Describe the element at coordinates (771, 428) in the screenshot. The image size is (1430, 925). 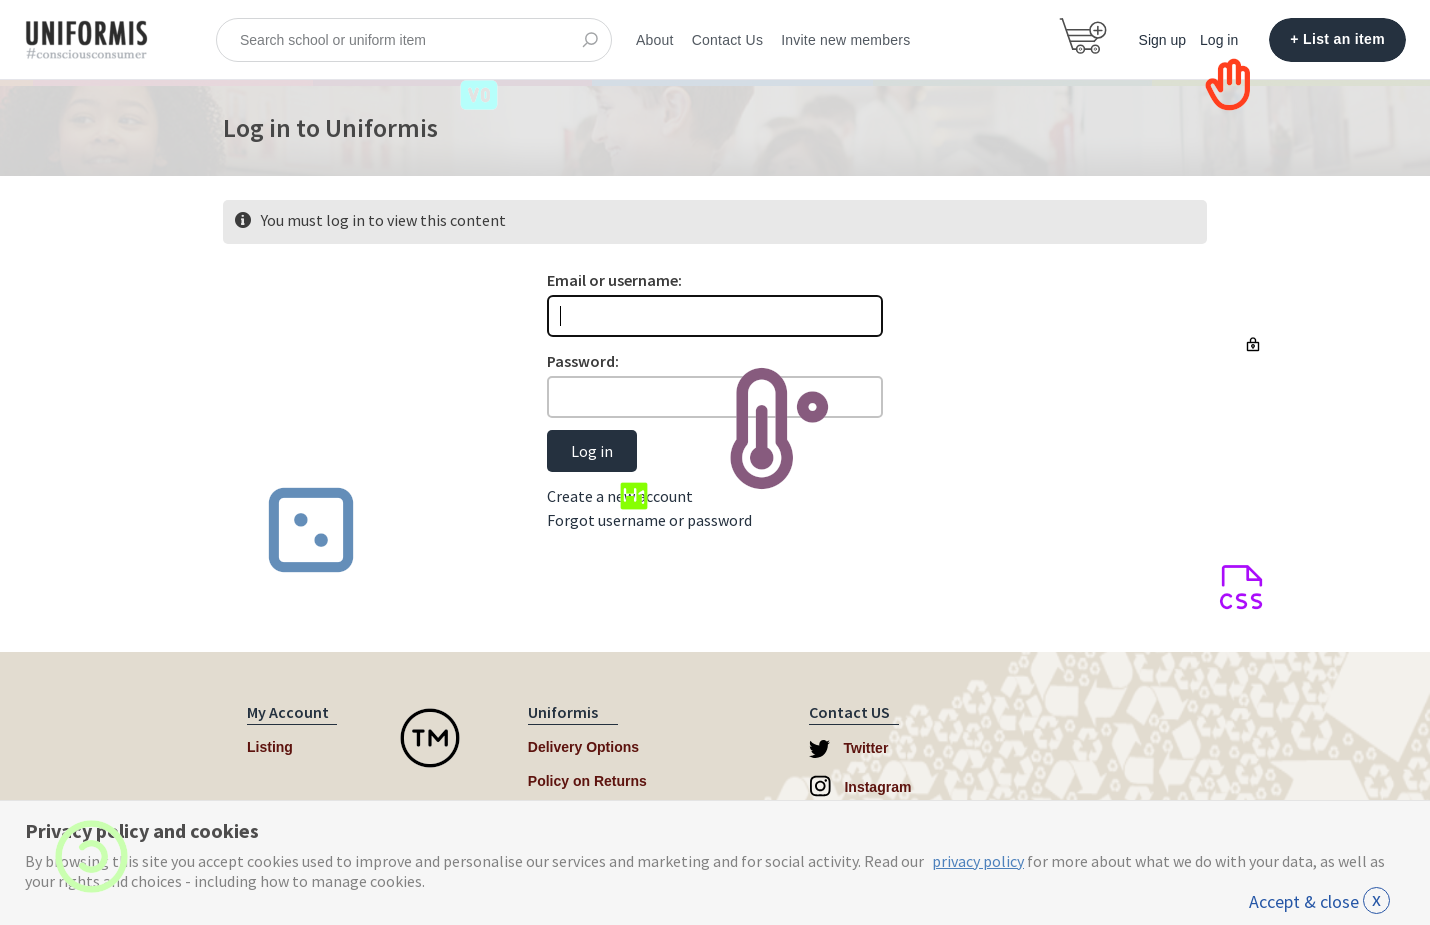
I see `view current temperature` at that location.